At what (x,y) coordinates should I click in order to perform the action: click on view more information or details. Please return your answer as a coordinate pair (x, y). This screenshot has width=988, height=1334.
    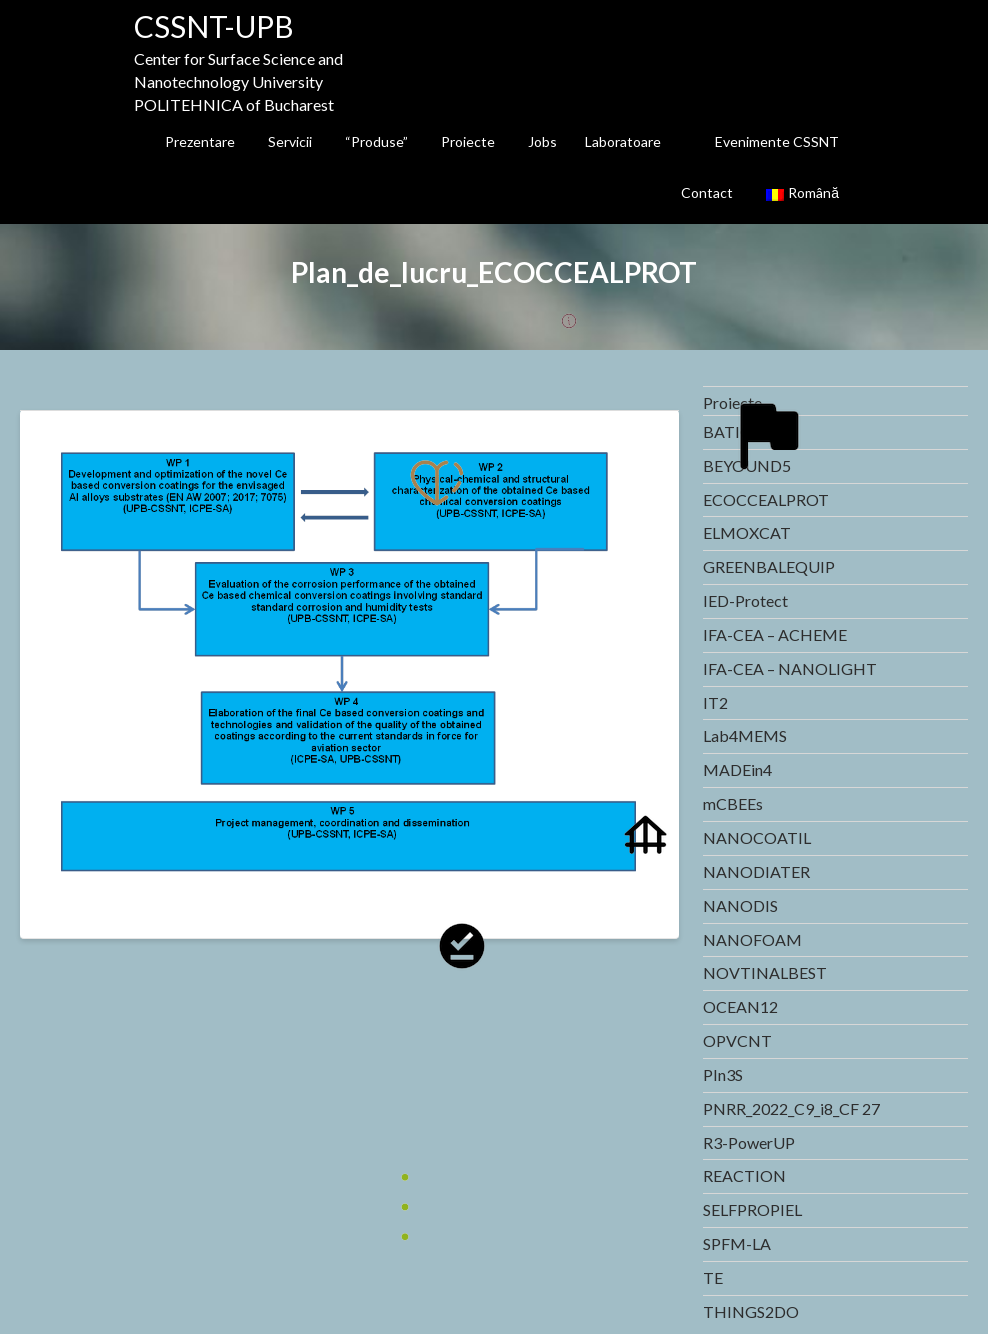
    Looking at the image, I should click on (569, 321).